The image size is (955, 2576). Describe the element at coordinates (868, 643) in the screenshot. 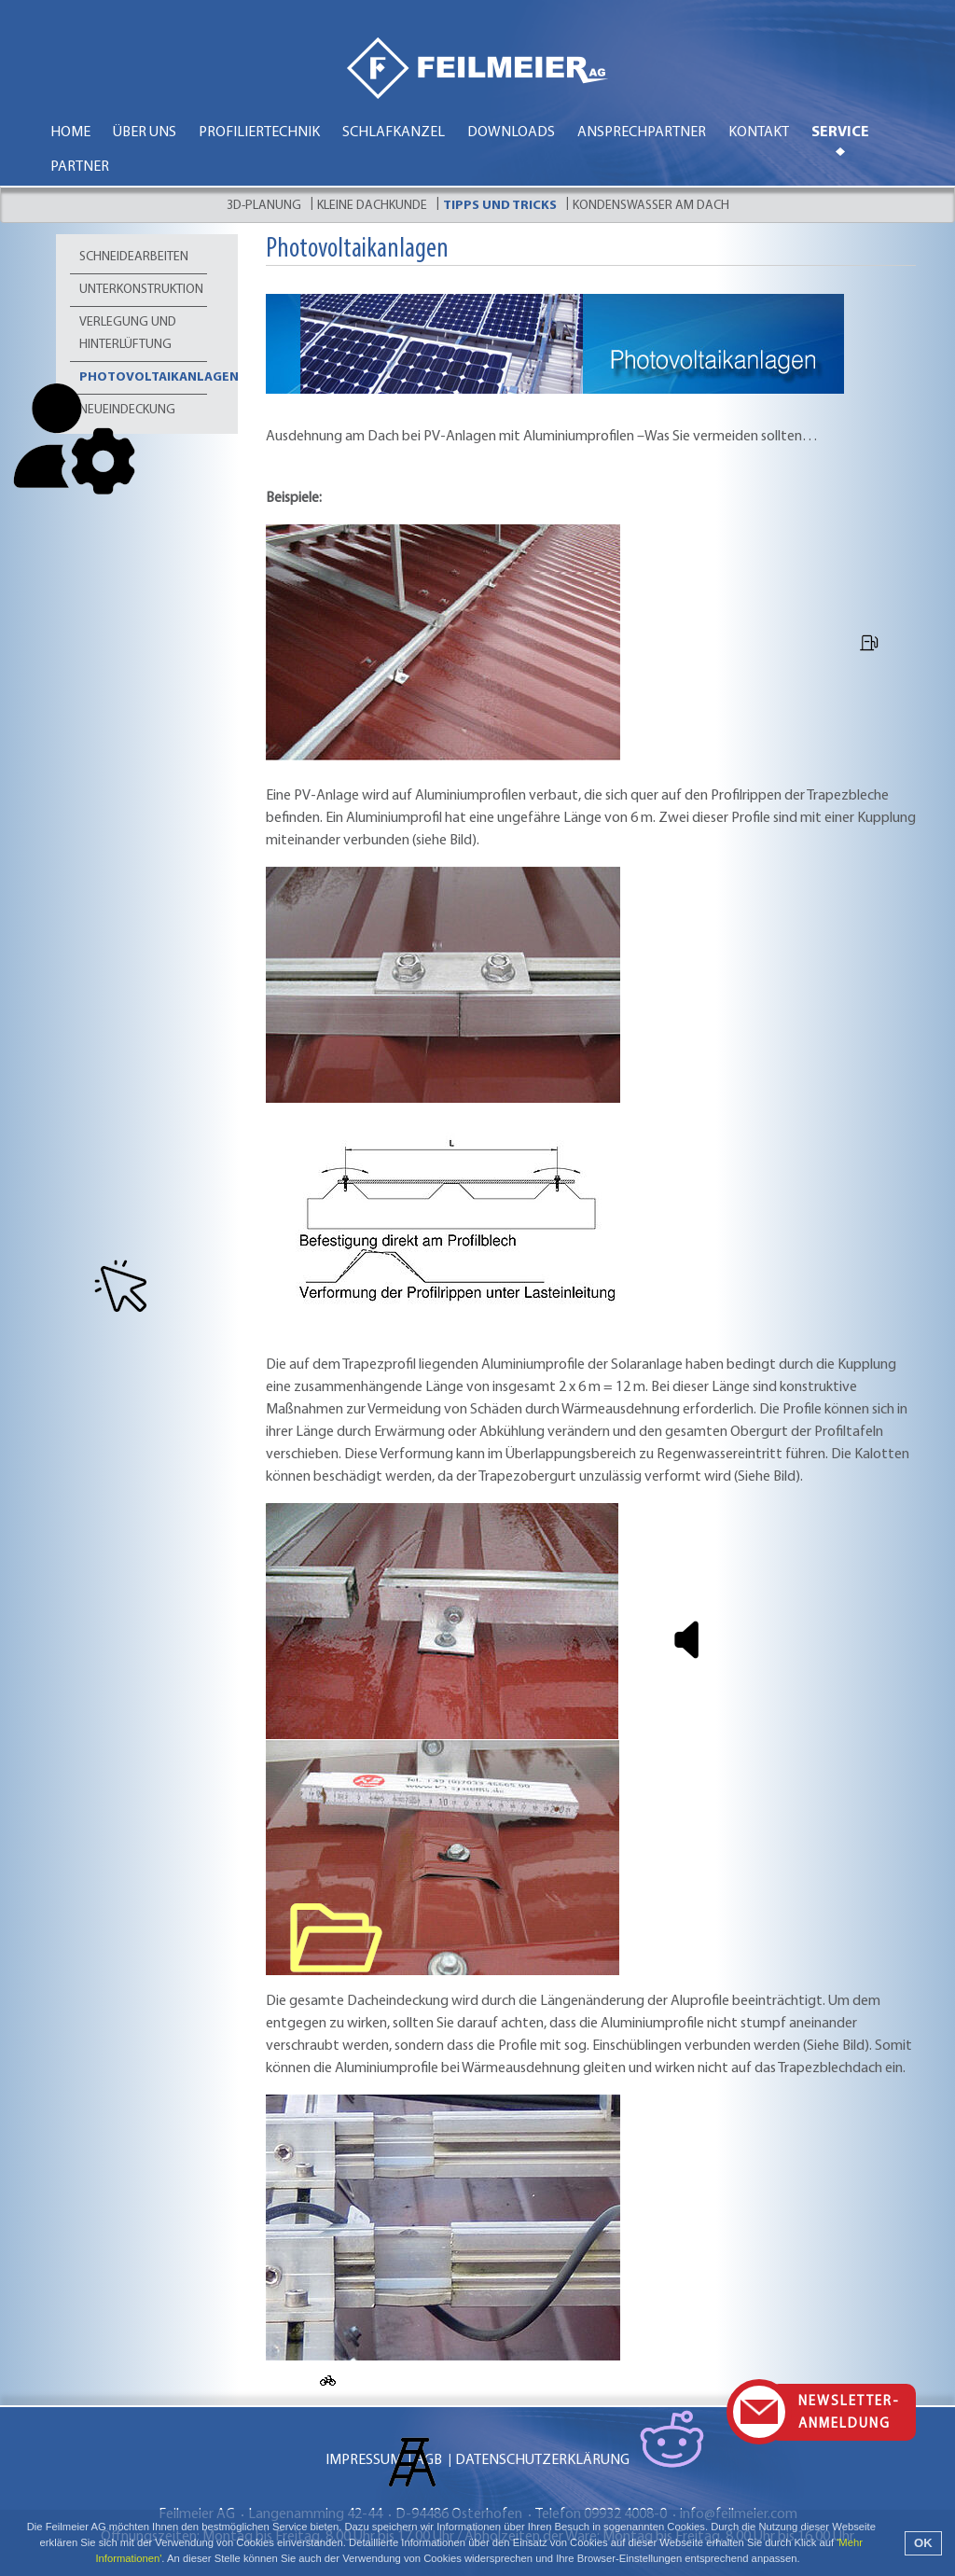

I see `find nearby gas stations` at that location.